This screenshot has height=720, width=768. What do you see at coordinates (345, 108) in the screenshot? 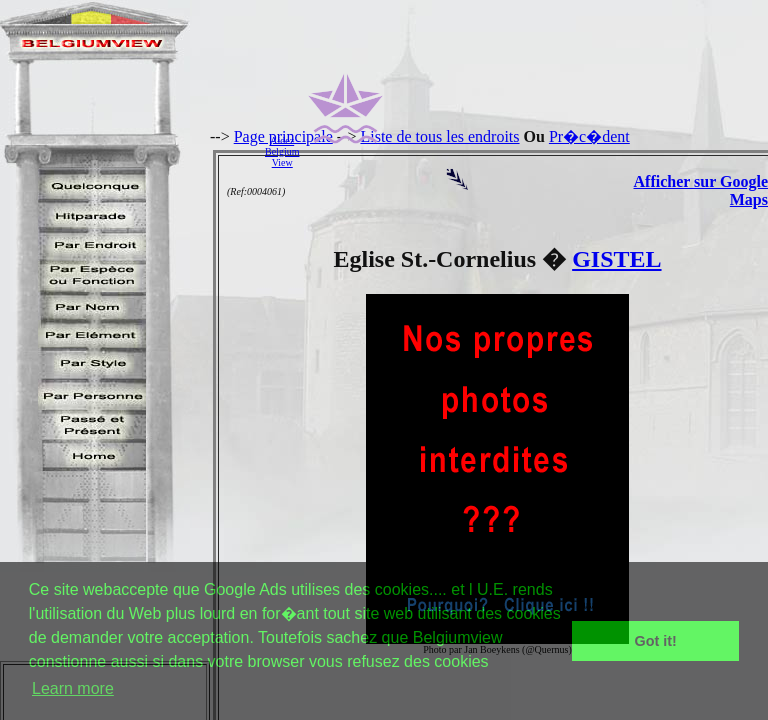
I see `send a message or note` at bounding box center [345, 108].